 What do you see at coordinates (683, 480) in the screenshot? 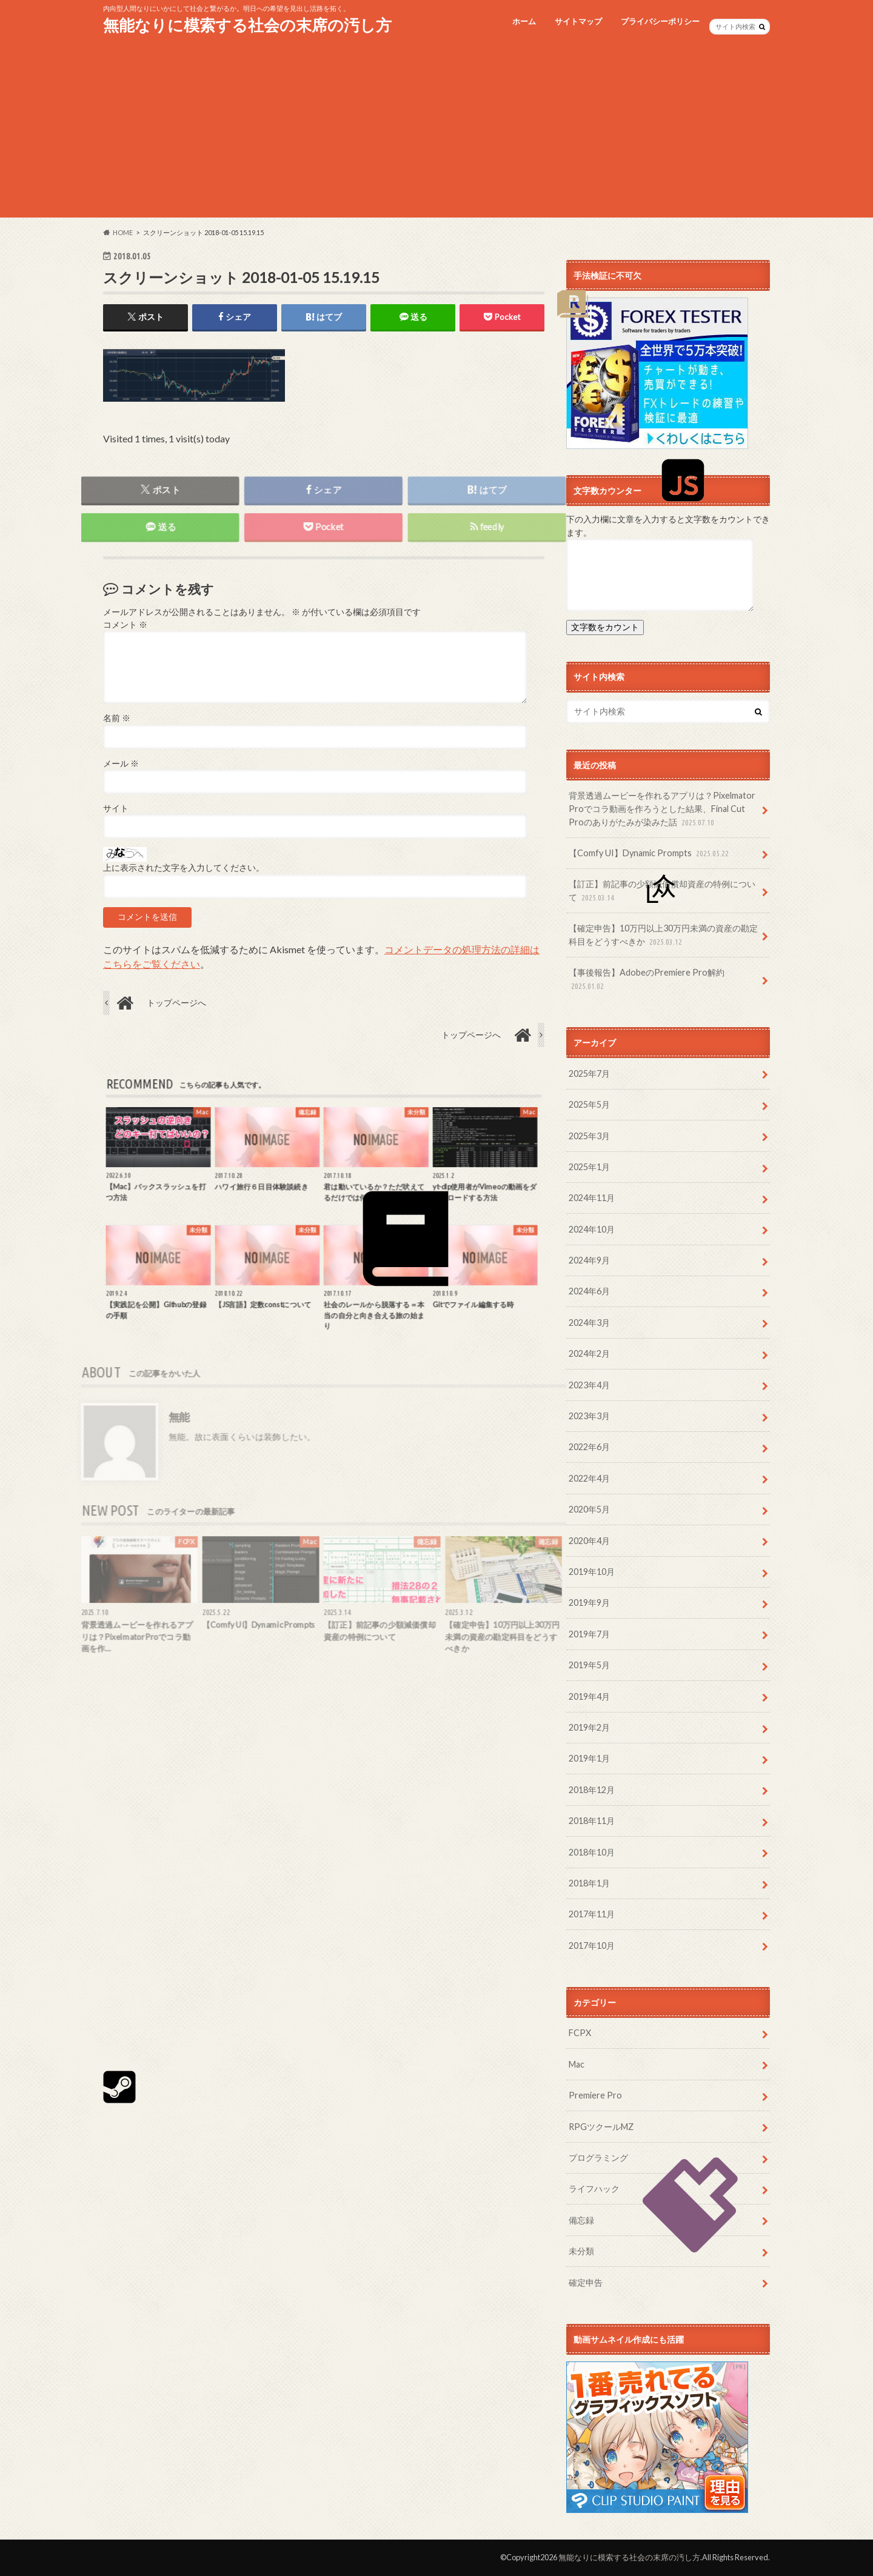
I see `javascript programming language logo` at bounding box center [683, 480].